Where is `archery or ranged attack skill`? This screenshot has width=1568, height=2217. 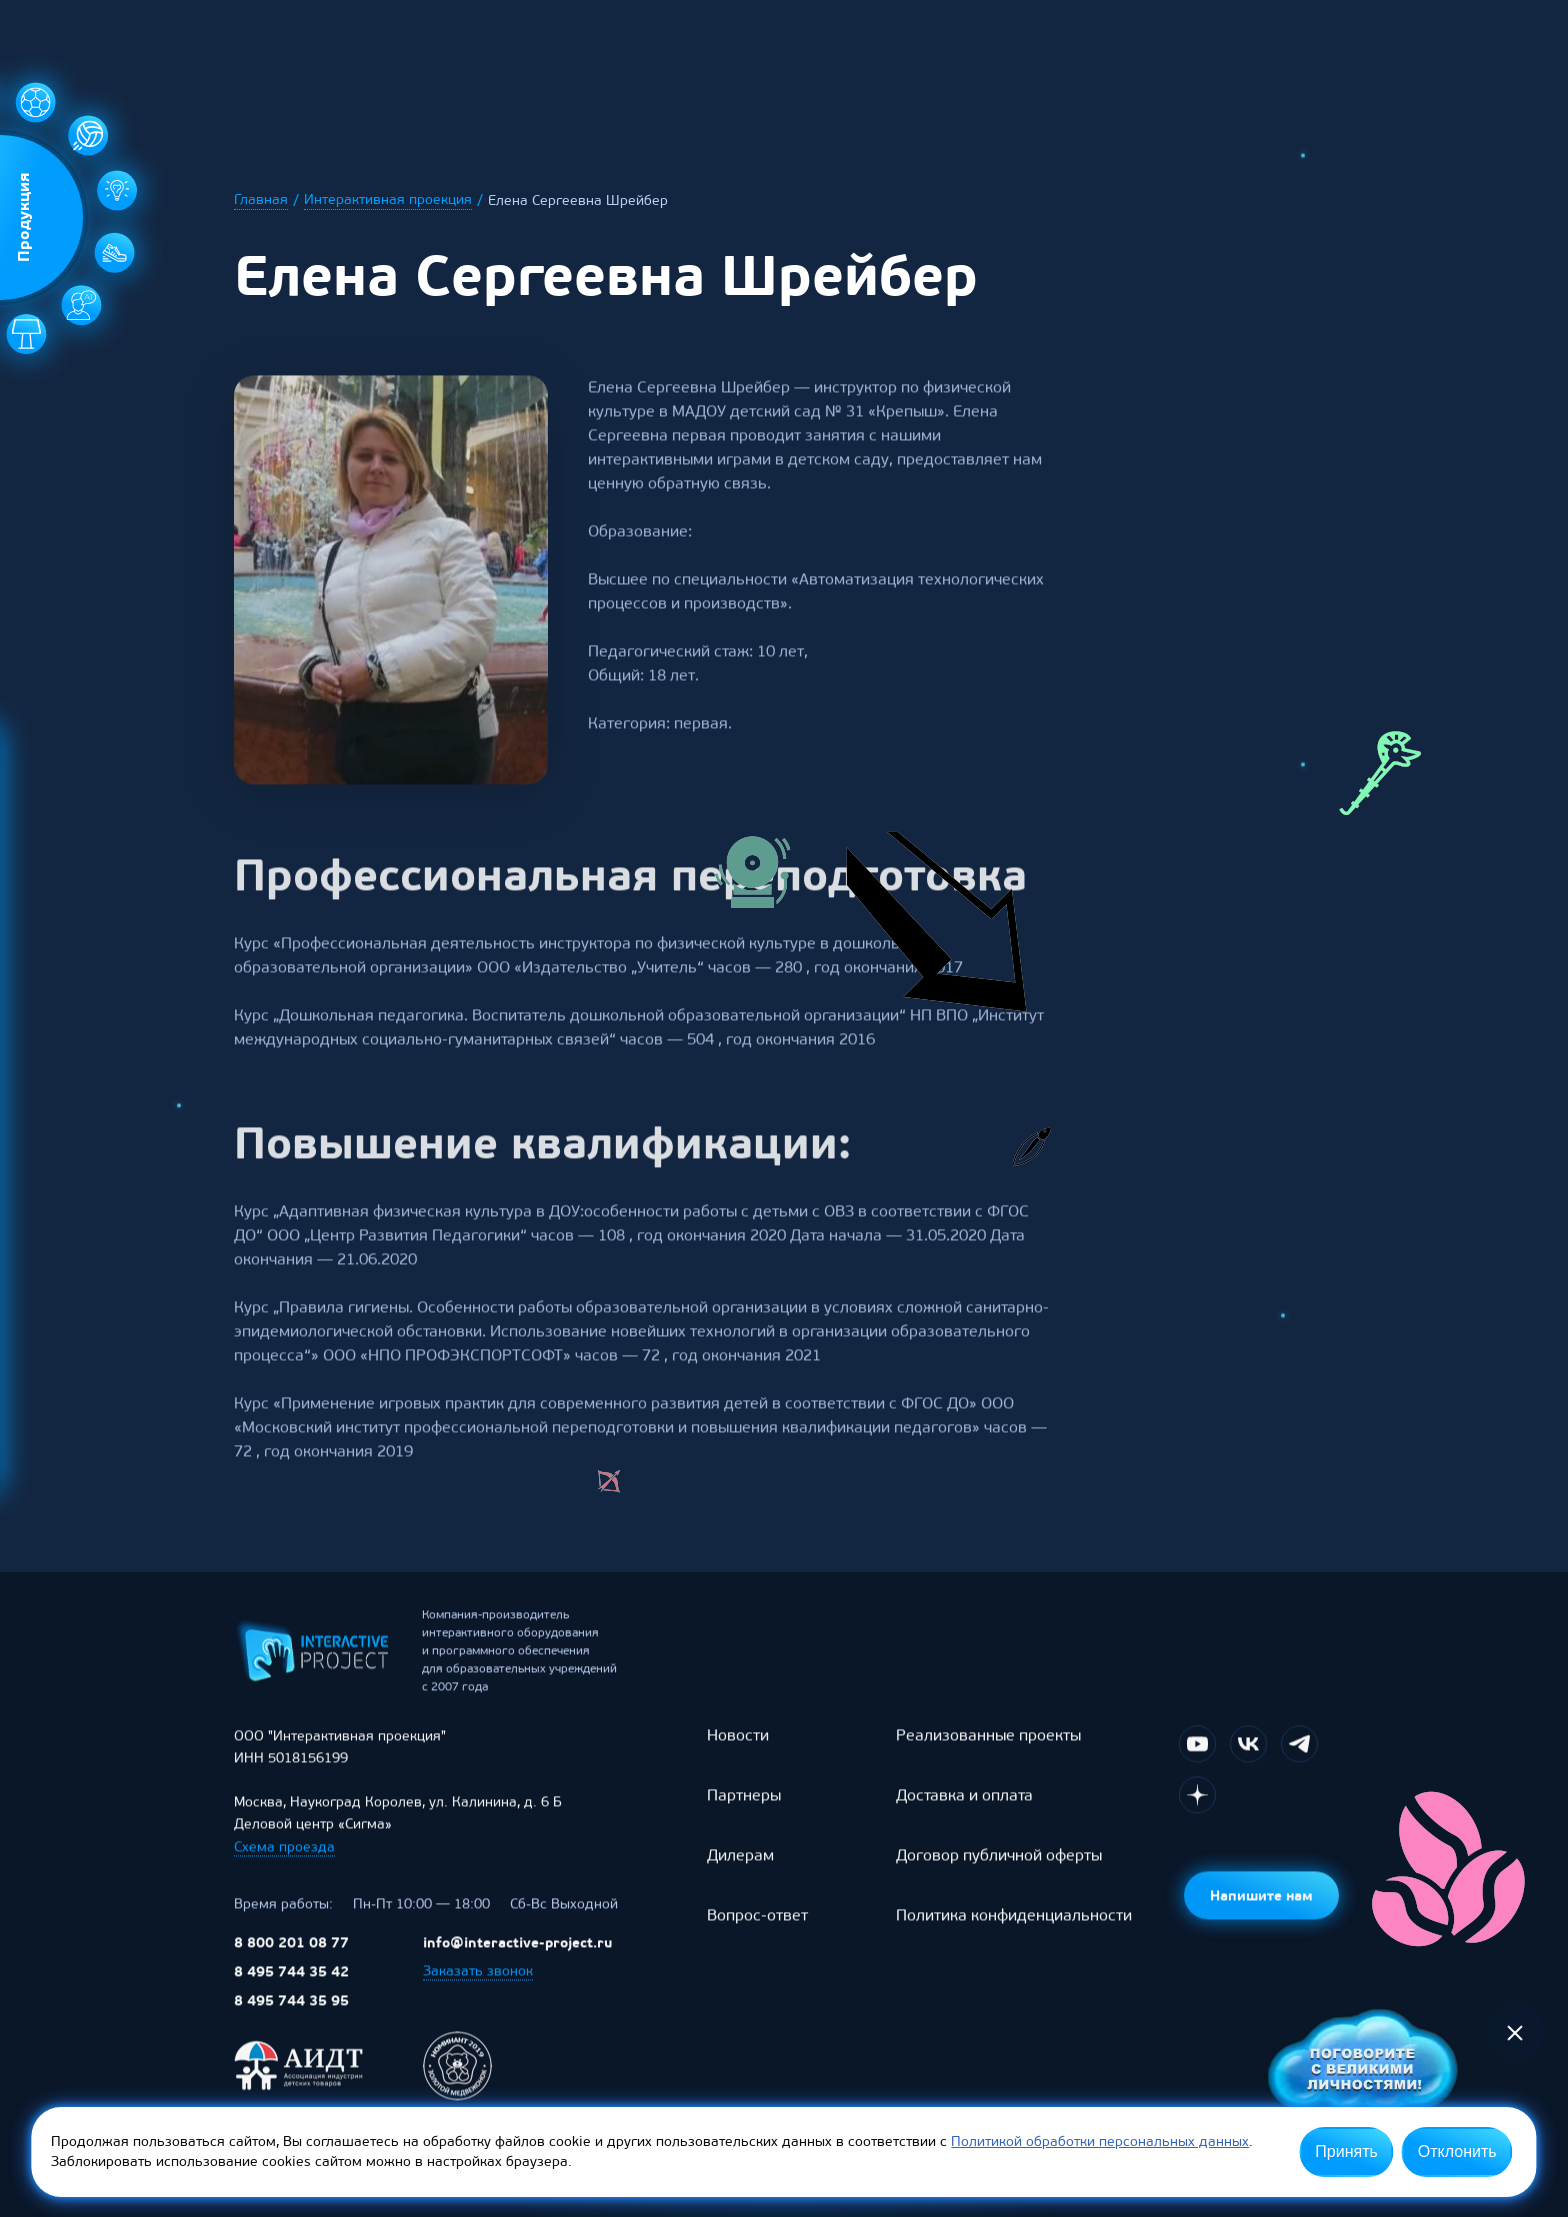 archery or ranged attack skill is located at coordinates (609, 1481).